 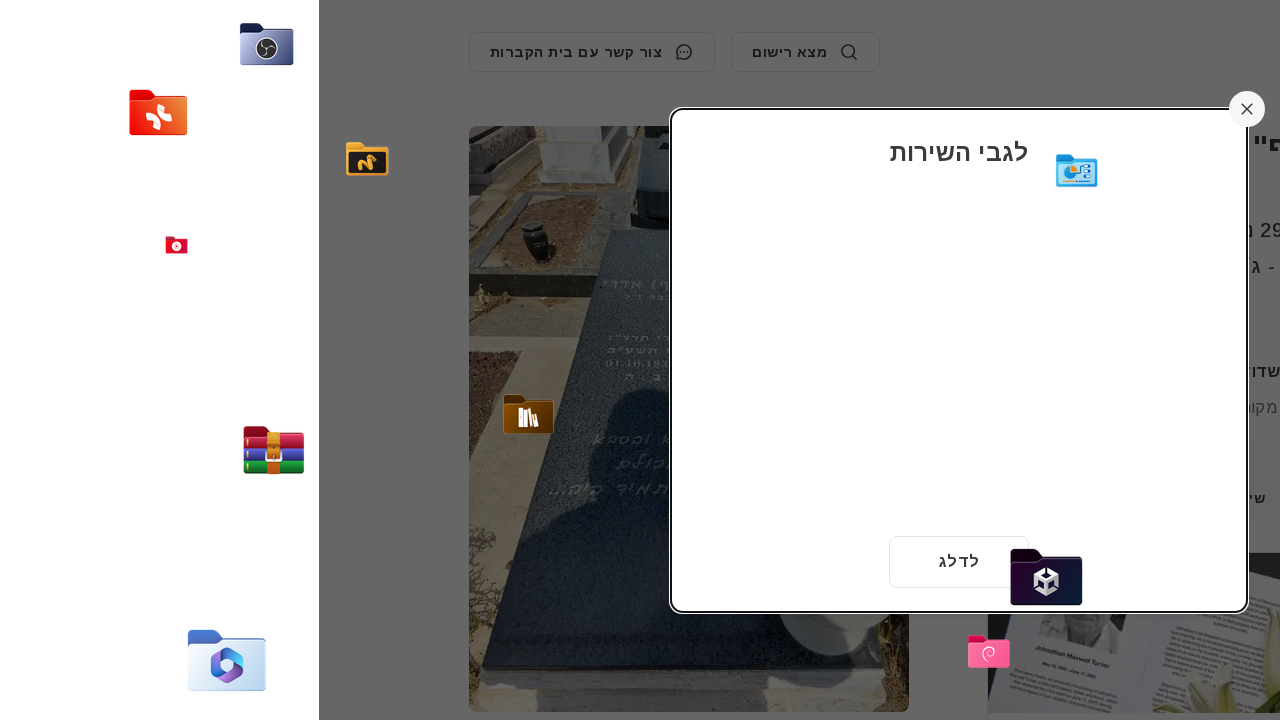 I want to click on open folder containing Xmind mind mapping files, so click(x=158, y=114).